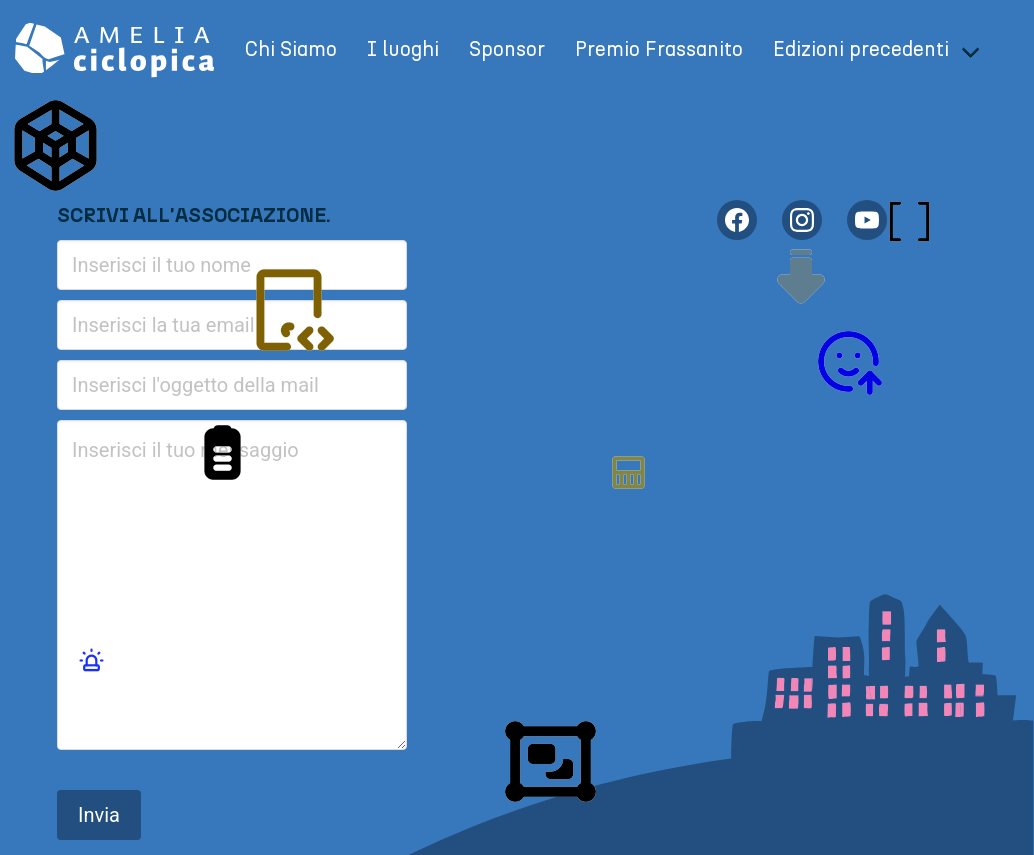  What do you see at coordinates (909, 221) in the screenshot?
I see `insert or edit code brackets` at bounding box center [909, 221].